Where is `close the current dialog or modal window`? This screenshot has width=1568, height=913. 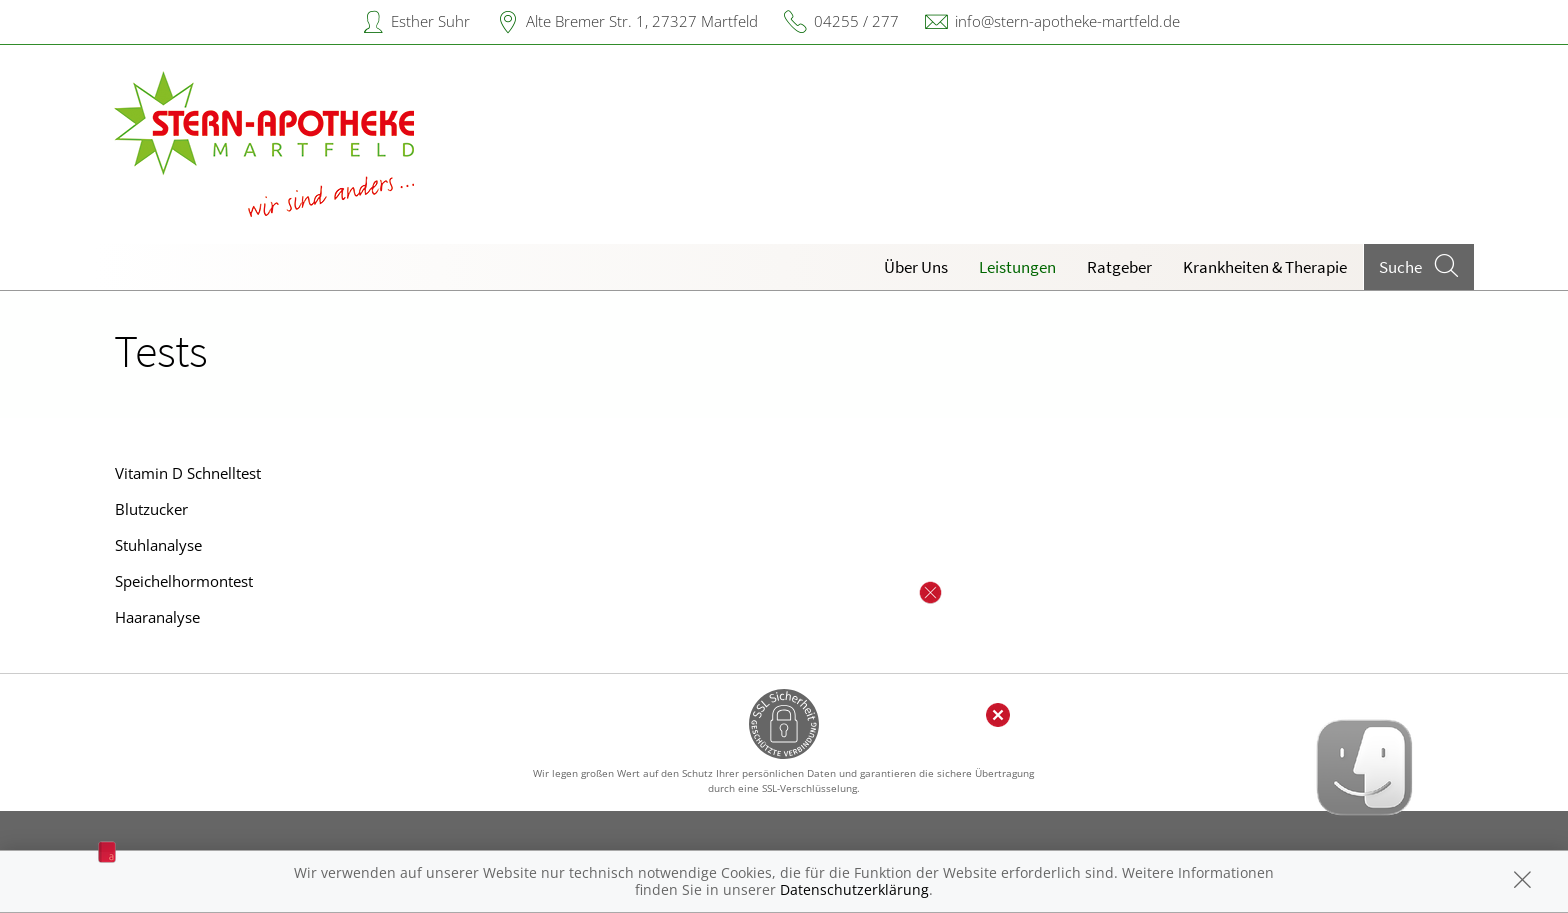 close the current dialog or modal window is located at coordinates (998, 715).